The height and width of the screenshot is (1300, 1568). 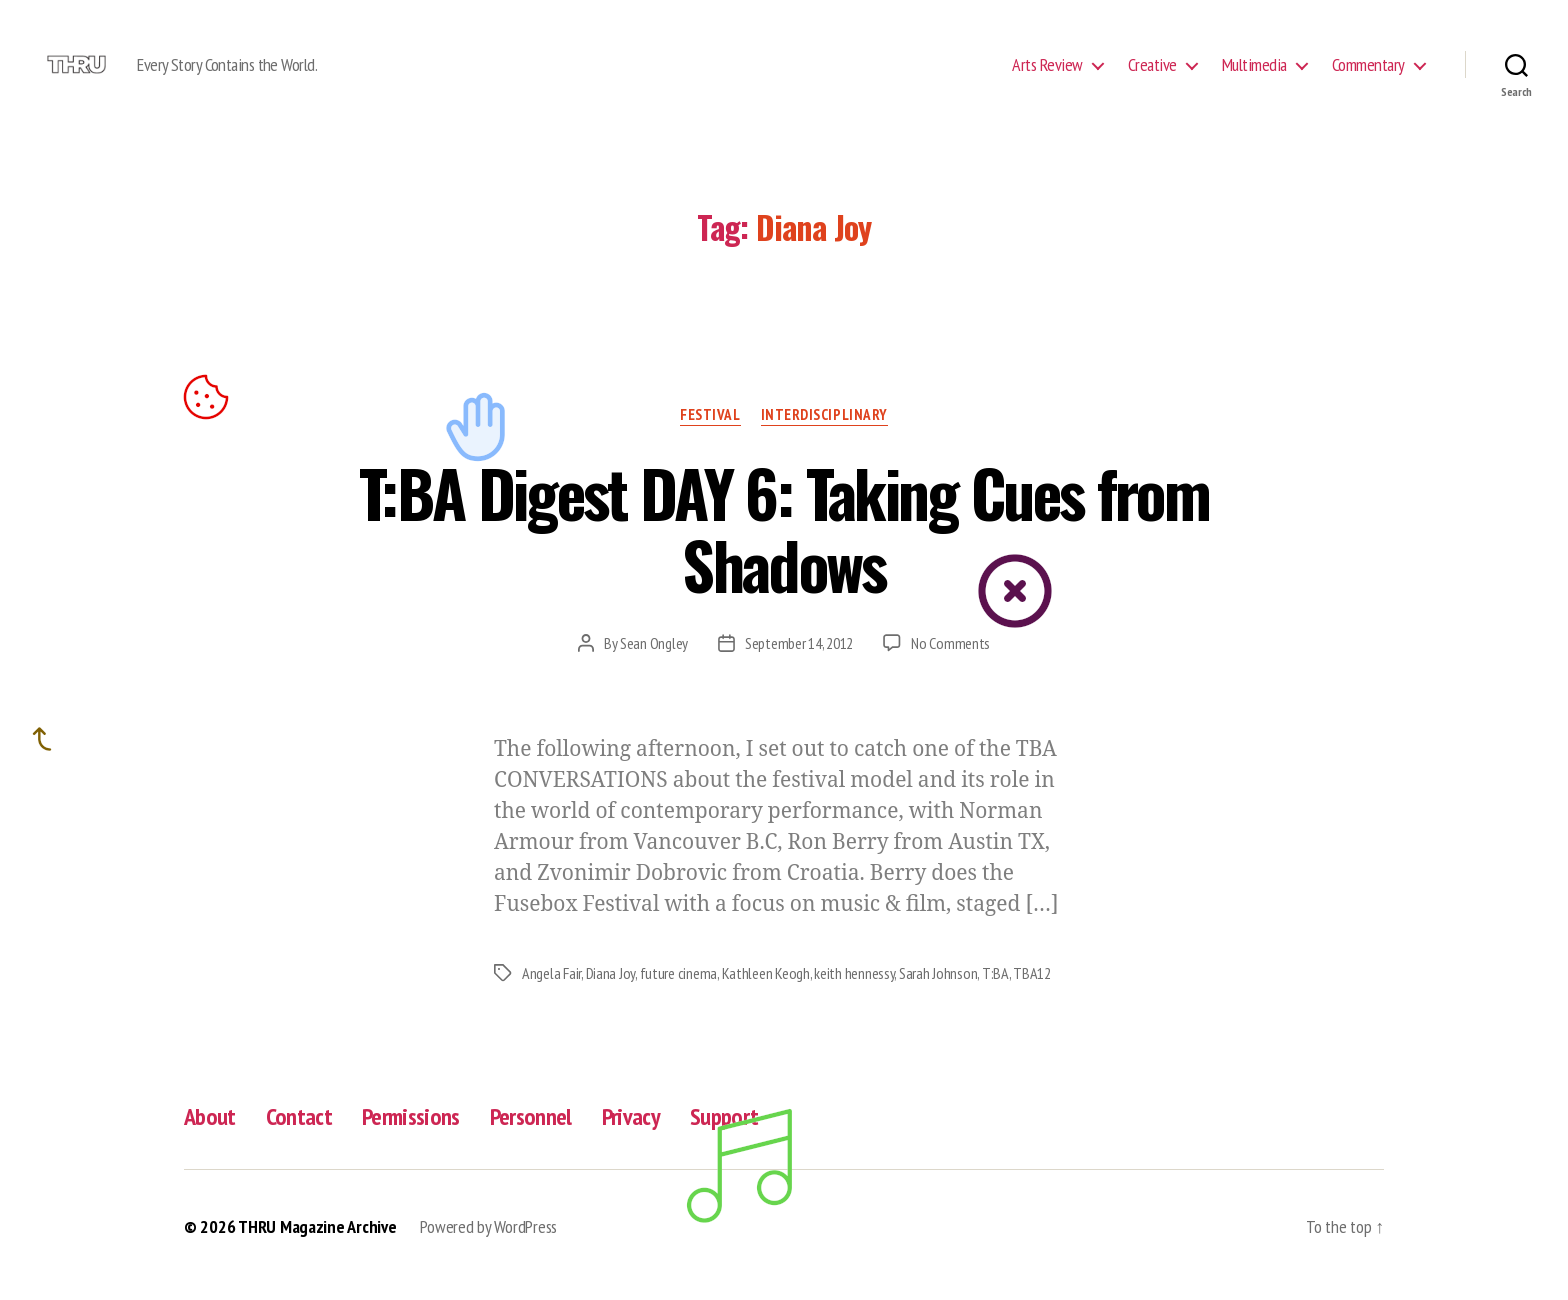 I want to click on go back and up to previous section, so click(x=42, y=739).